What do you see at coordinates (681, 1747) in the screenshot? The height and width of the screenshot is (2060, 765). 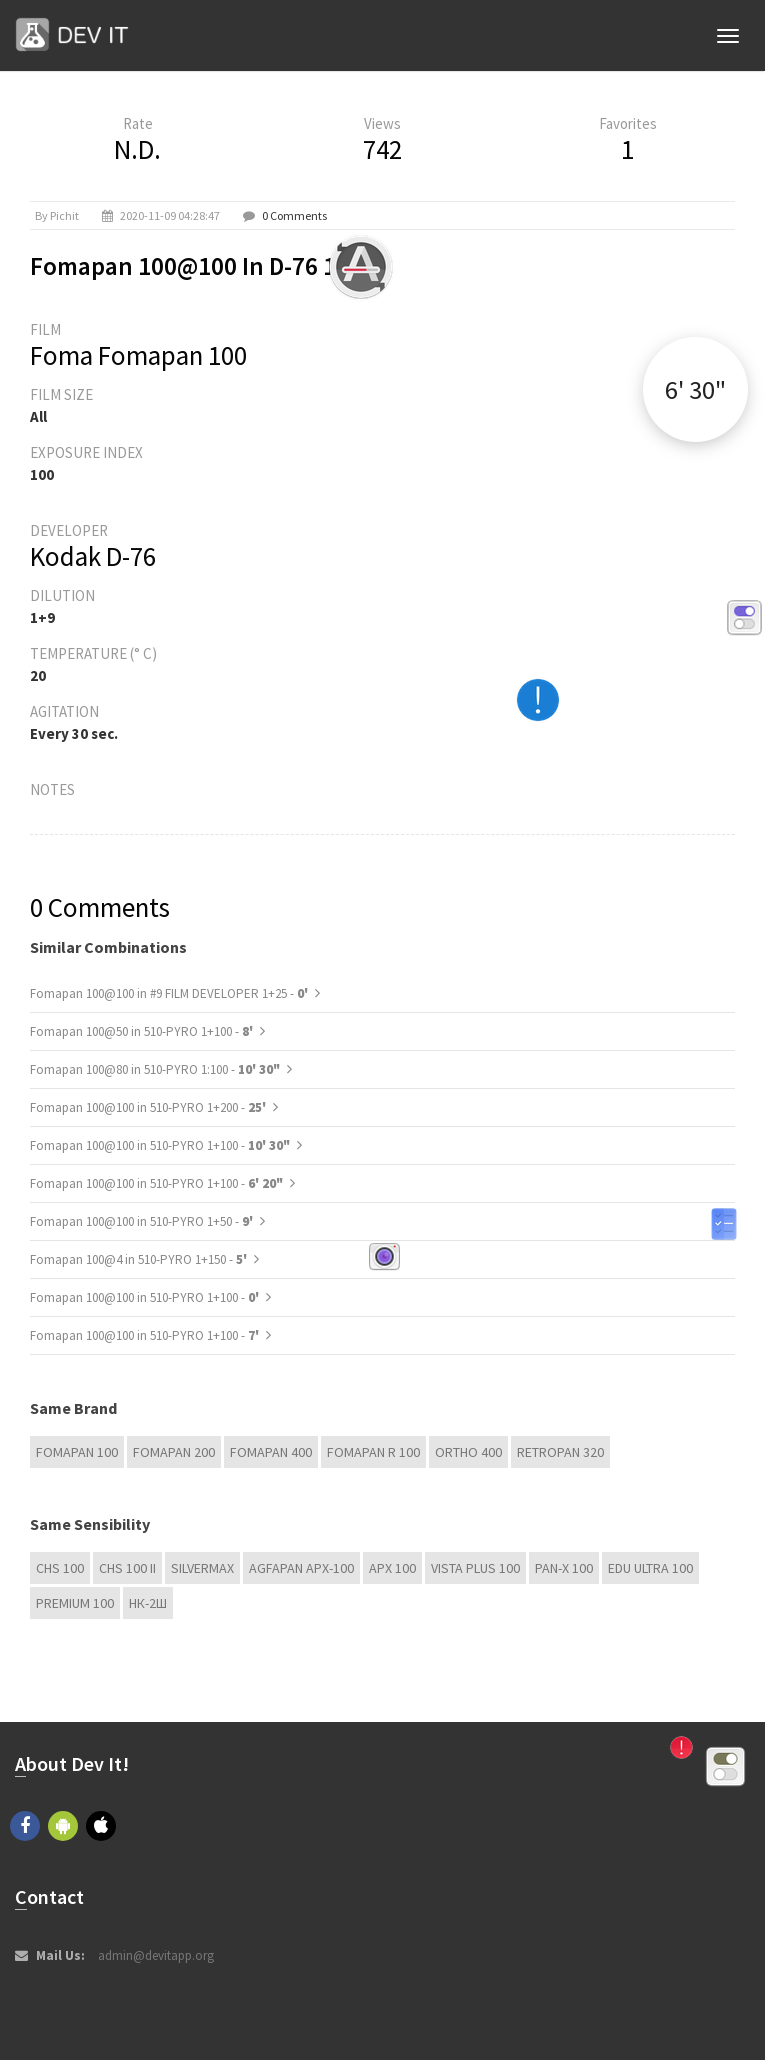 I see `indicates a warning or alert requiring attention` at bounding box center [681, 1747].